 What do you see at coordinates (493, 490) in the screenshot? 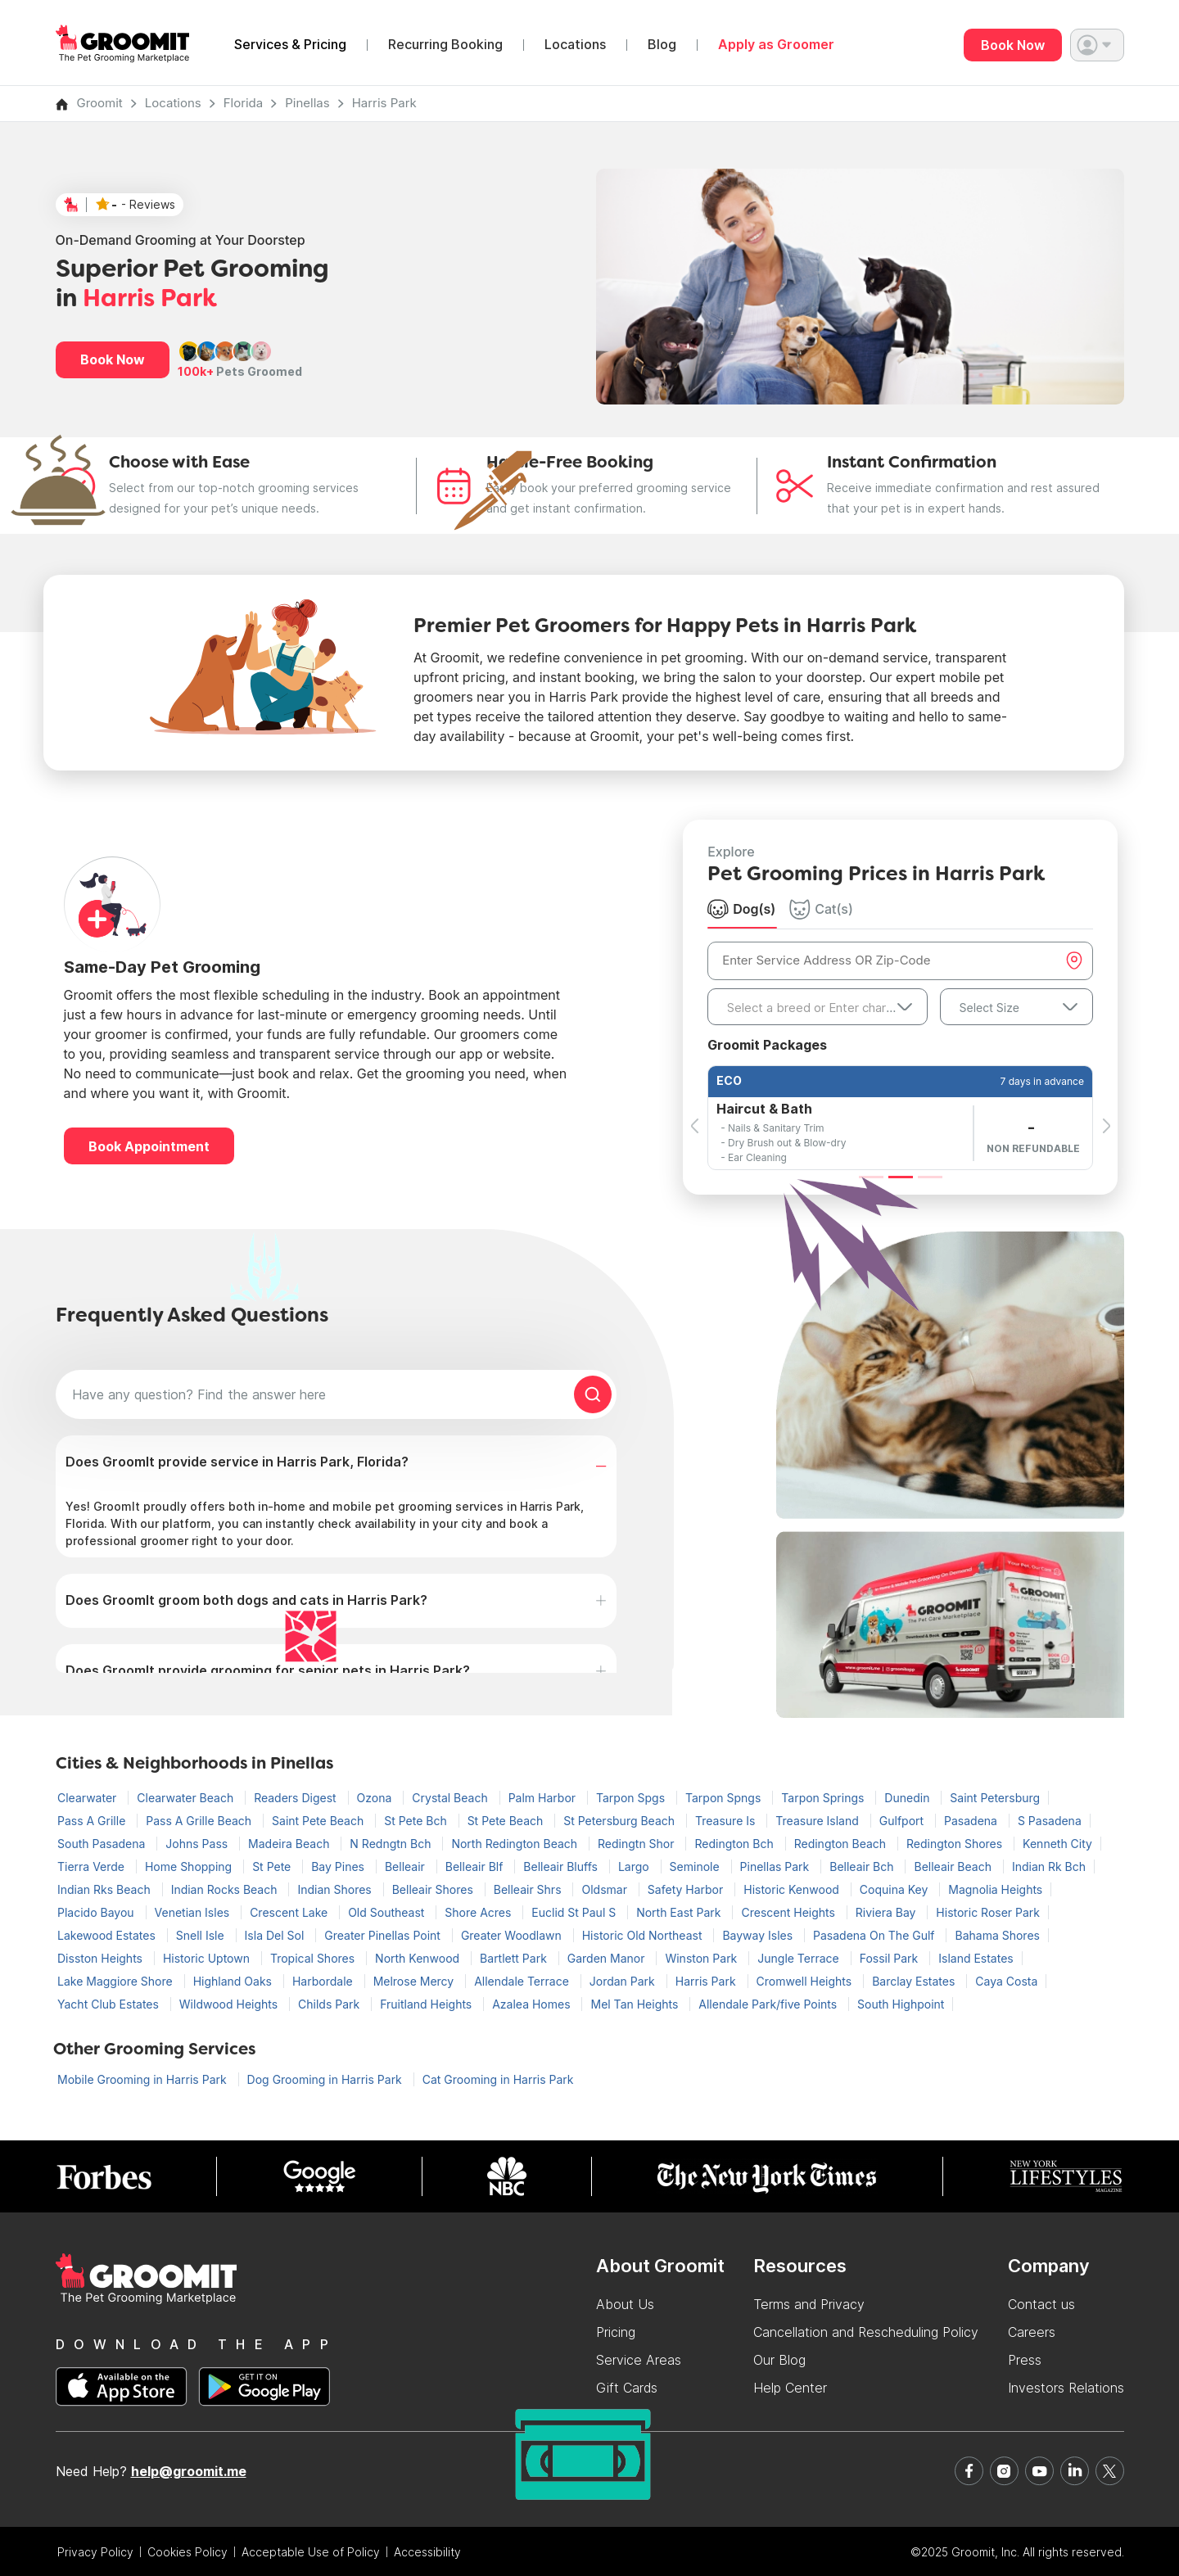
I see `equip bayonet attachment to weapon` at bounding box center [493, 490].